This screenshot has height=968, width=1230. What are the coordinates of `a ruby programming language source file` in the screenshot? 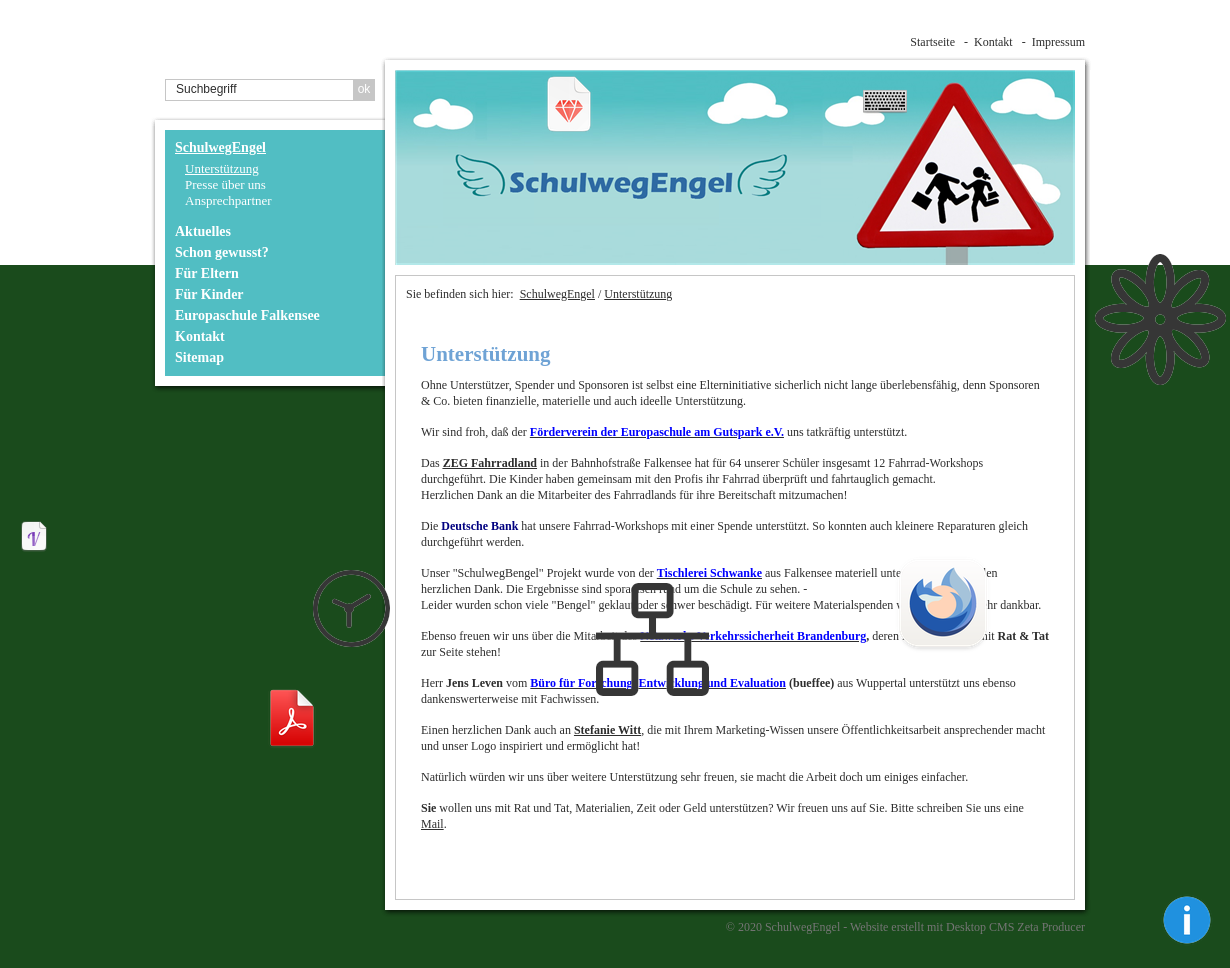 It's located at (569, 104).